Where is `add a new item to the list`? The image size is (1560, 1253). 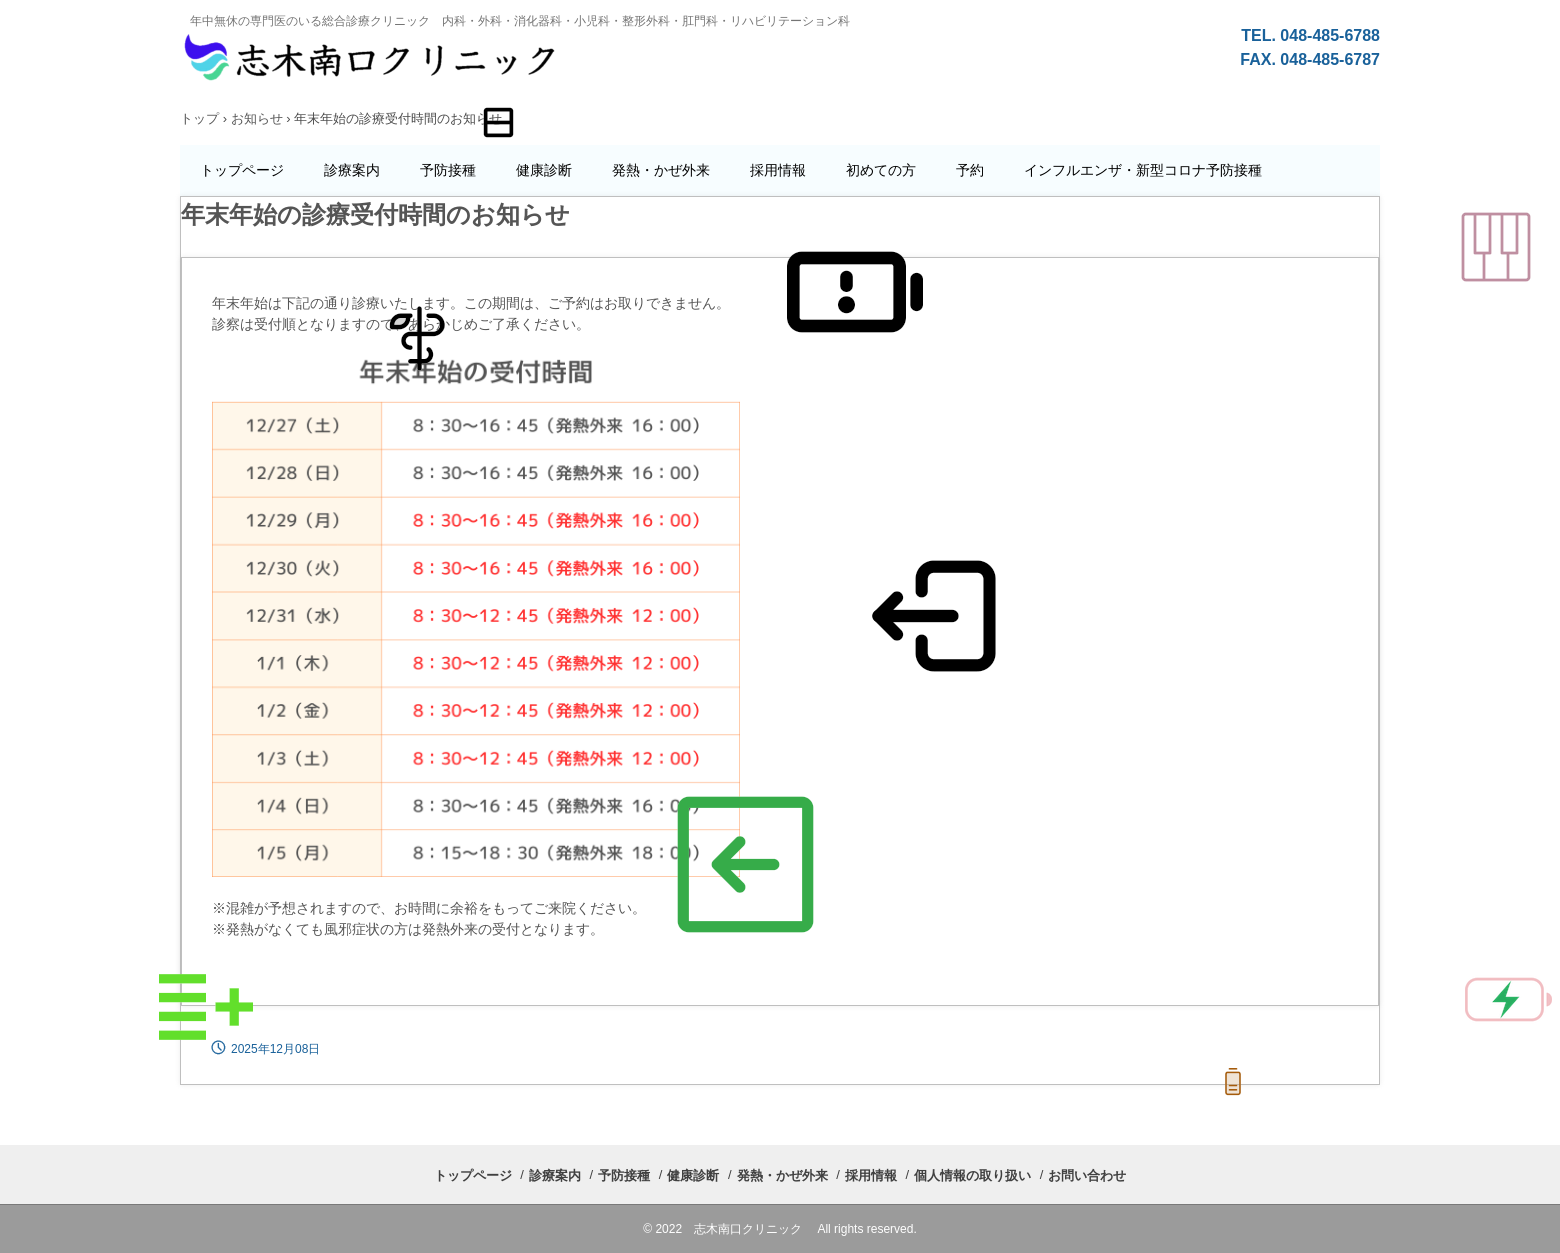
add a new item to the list is located at coordinates (206, 1007).